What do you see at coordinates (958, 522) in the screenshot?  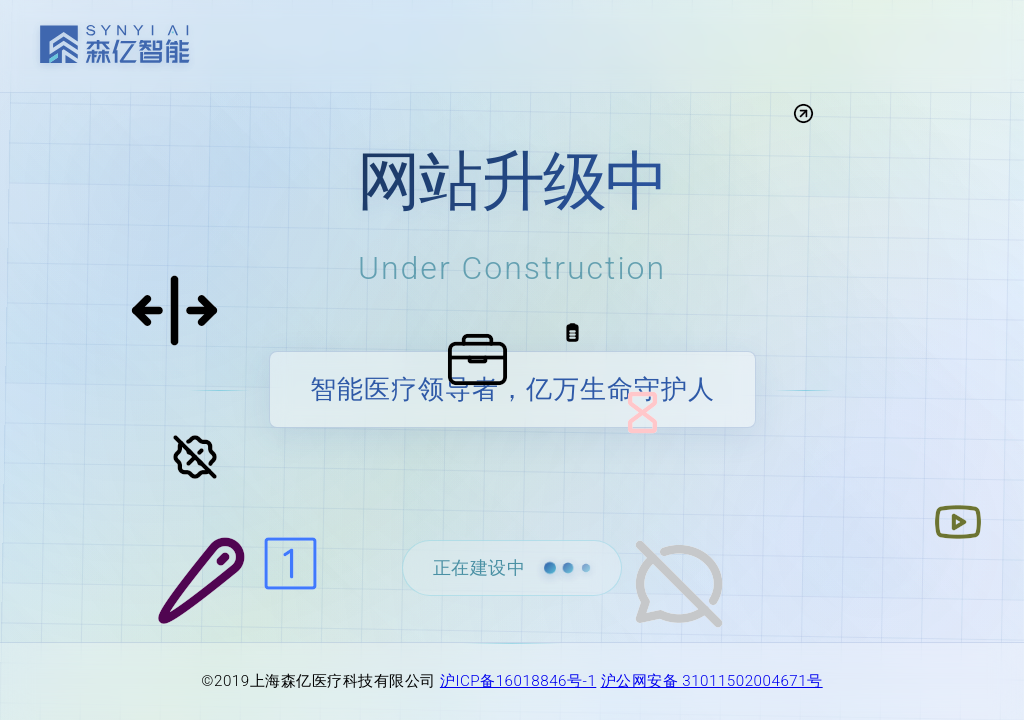 I see `open youtube app` at bounding box center [958, 522].